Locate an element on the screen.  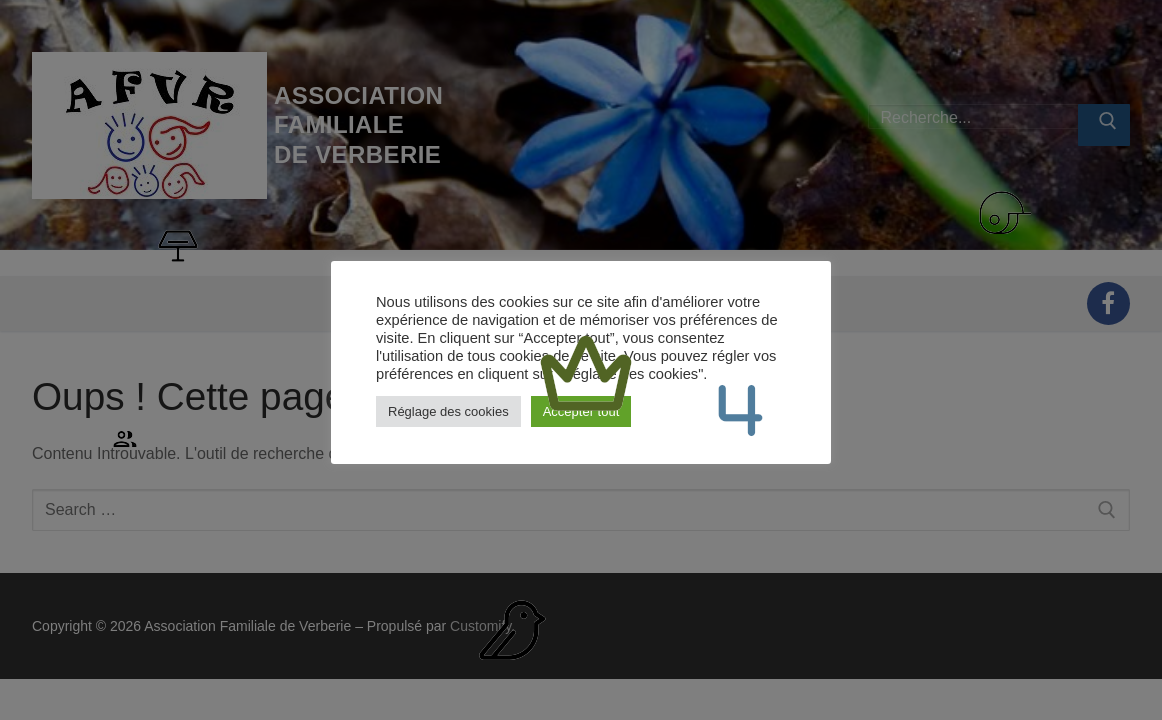
access presentation mode is located at coordinates (178, 246).